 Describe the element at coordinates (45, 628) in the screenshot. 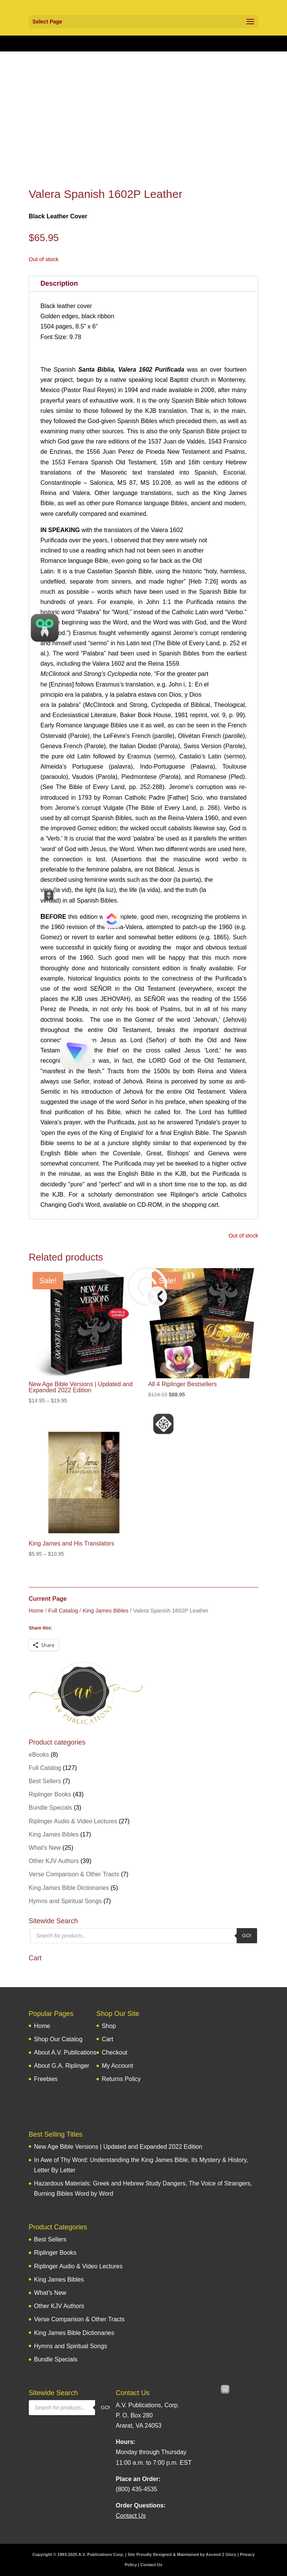

I see `open copyq clipboard manager` at that location.